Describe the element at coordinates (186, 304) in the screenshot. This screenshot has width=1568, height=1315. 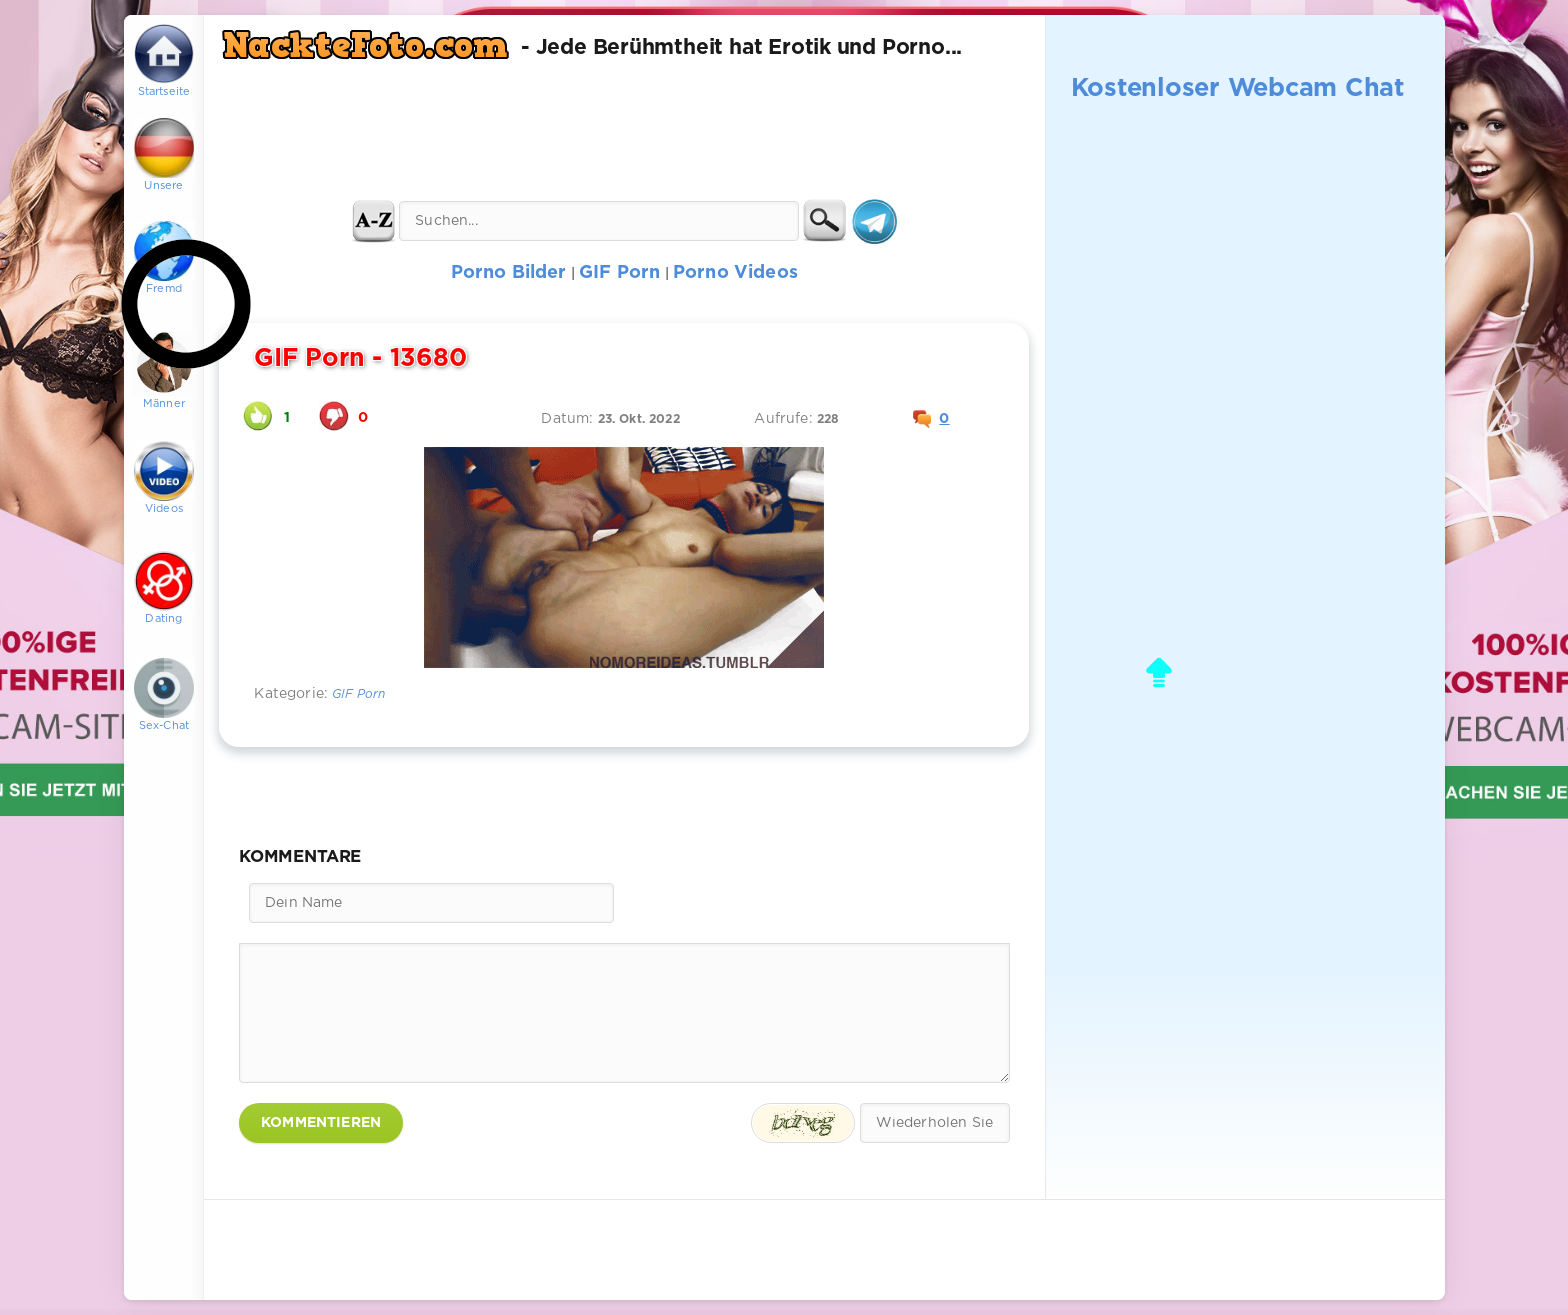
I see `start recording audio or video` at that location.